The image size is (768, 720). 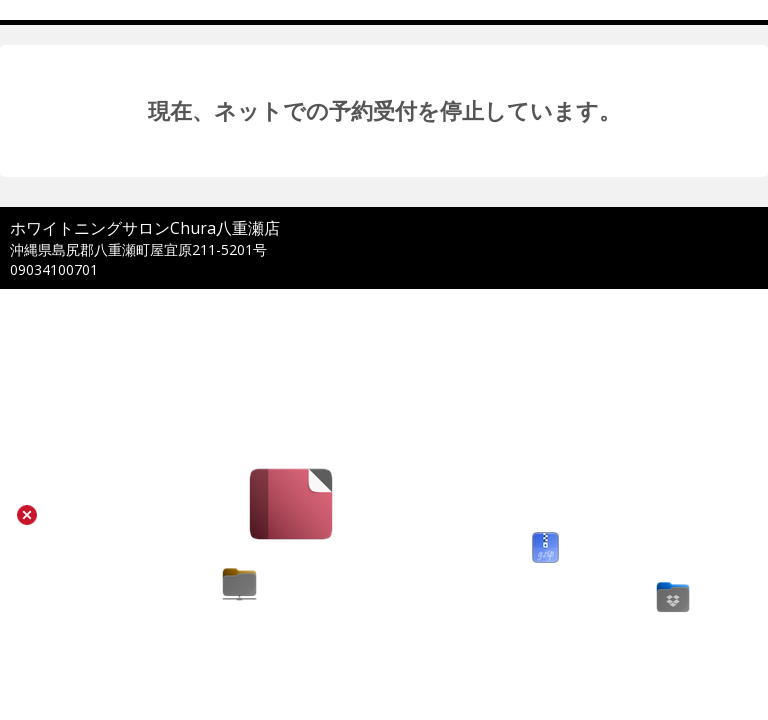 I want to click on a gzip compressed archive file, so click(x=545, y=547).